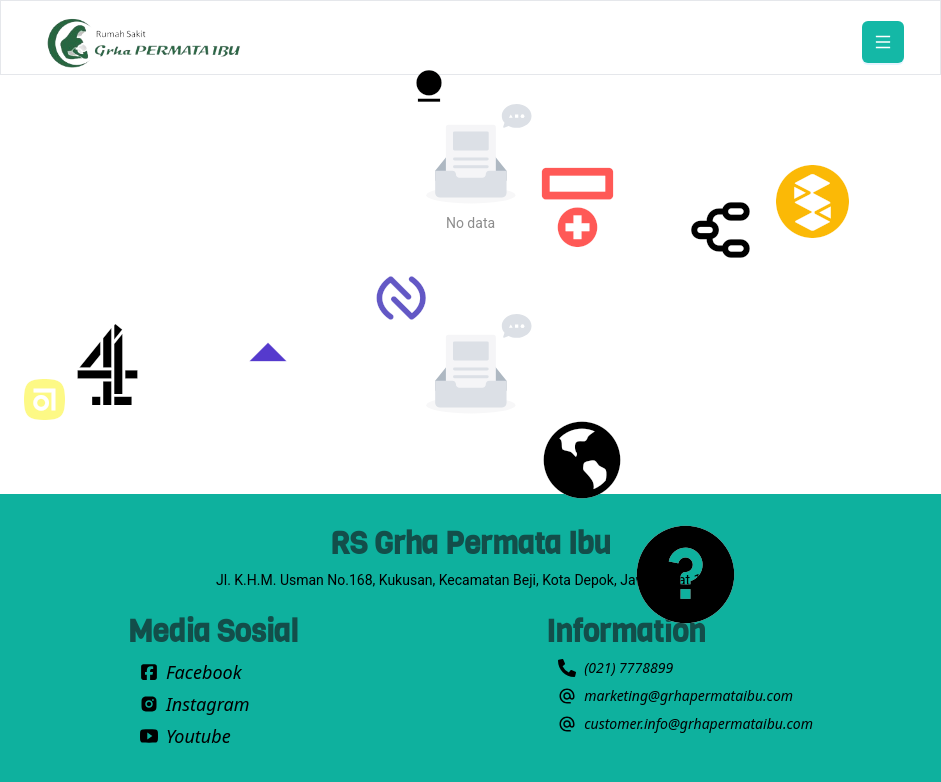 This screenshot has height=782, width=941. What do you see at coordinates (812, 201) in the screenshot?
I see `open scrapbox app` at bounding box center [812, 201].